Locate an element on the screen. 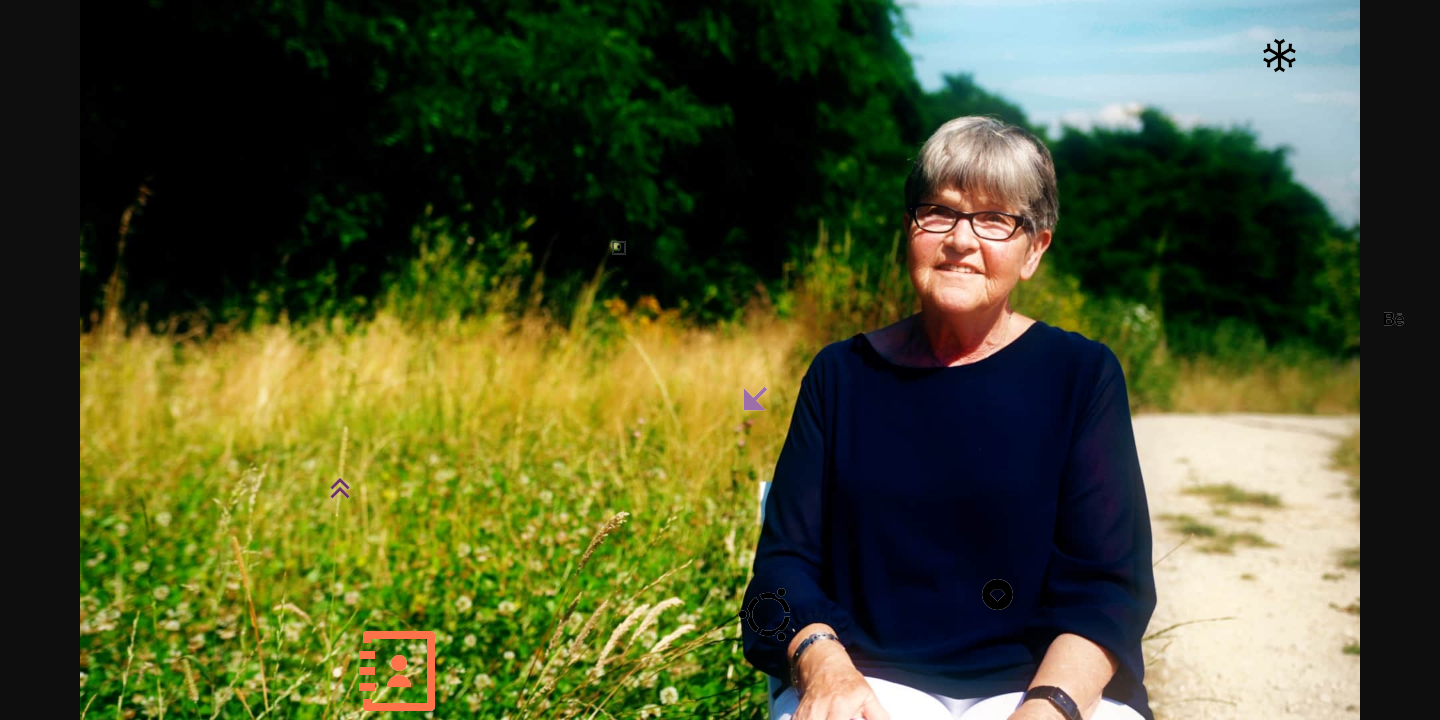 The height and width of the screenshot is (720, 1440). ubuntu operating system logo is located at coordinates (768, 614).